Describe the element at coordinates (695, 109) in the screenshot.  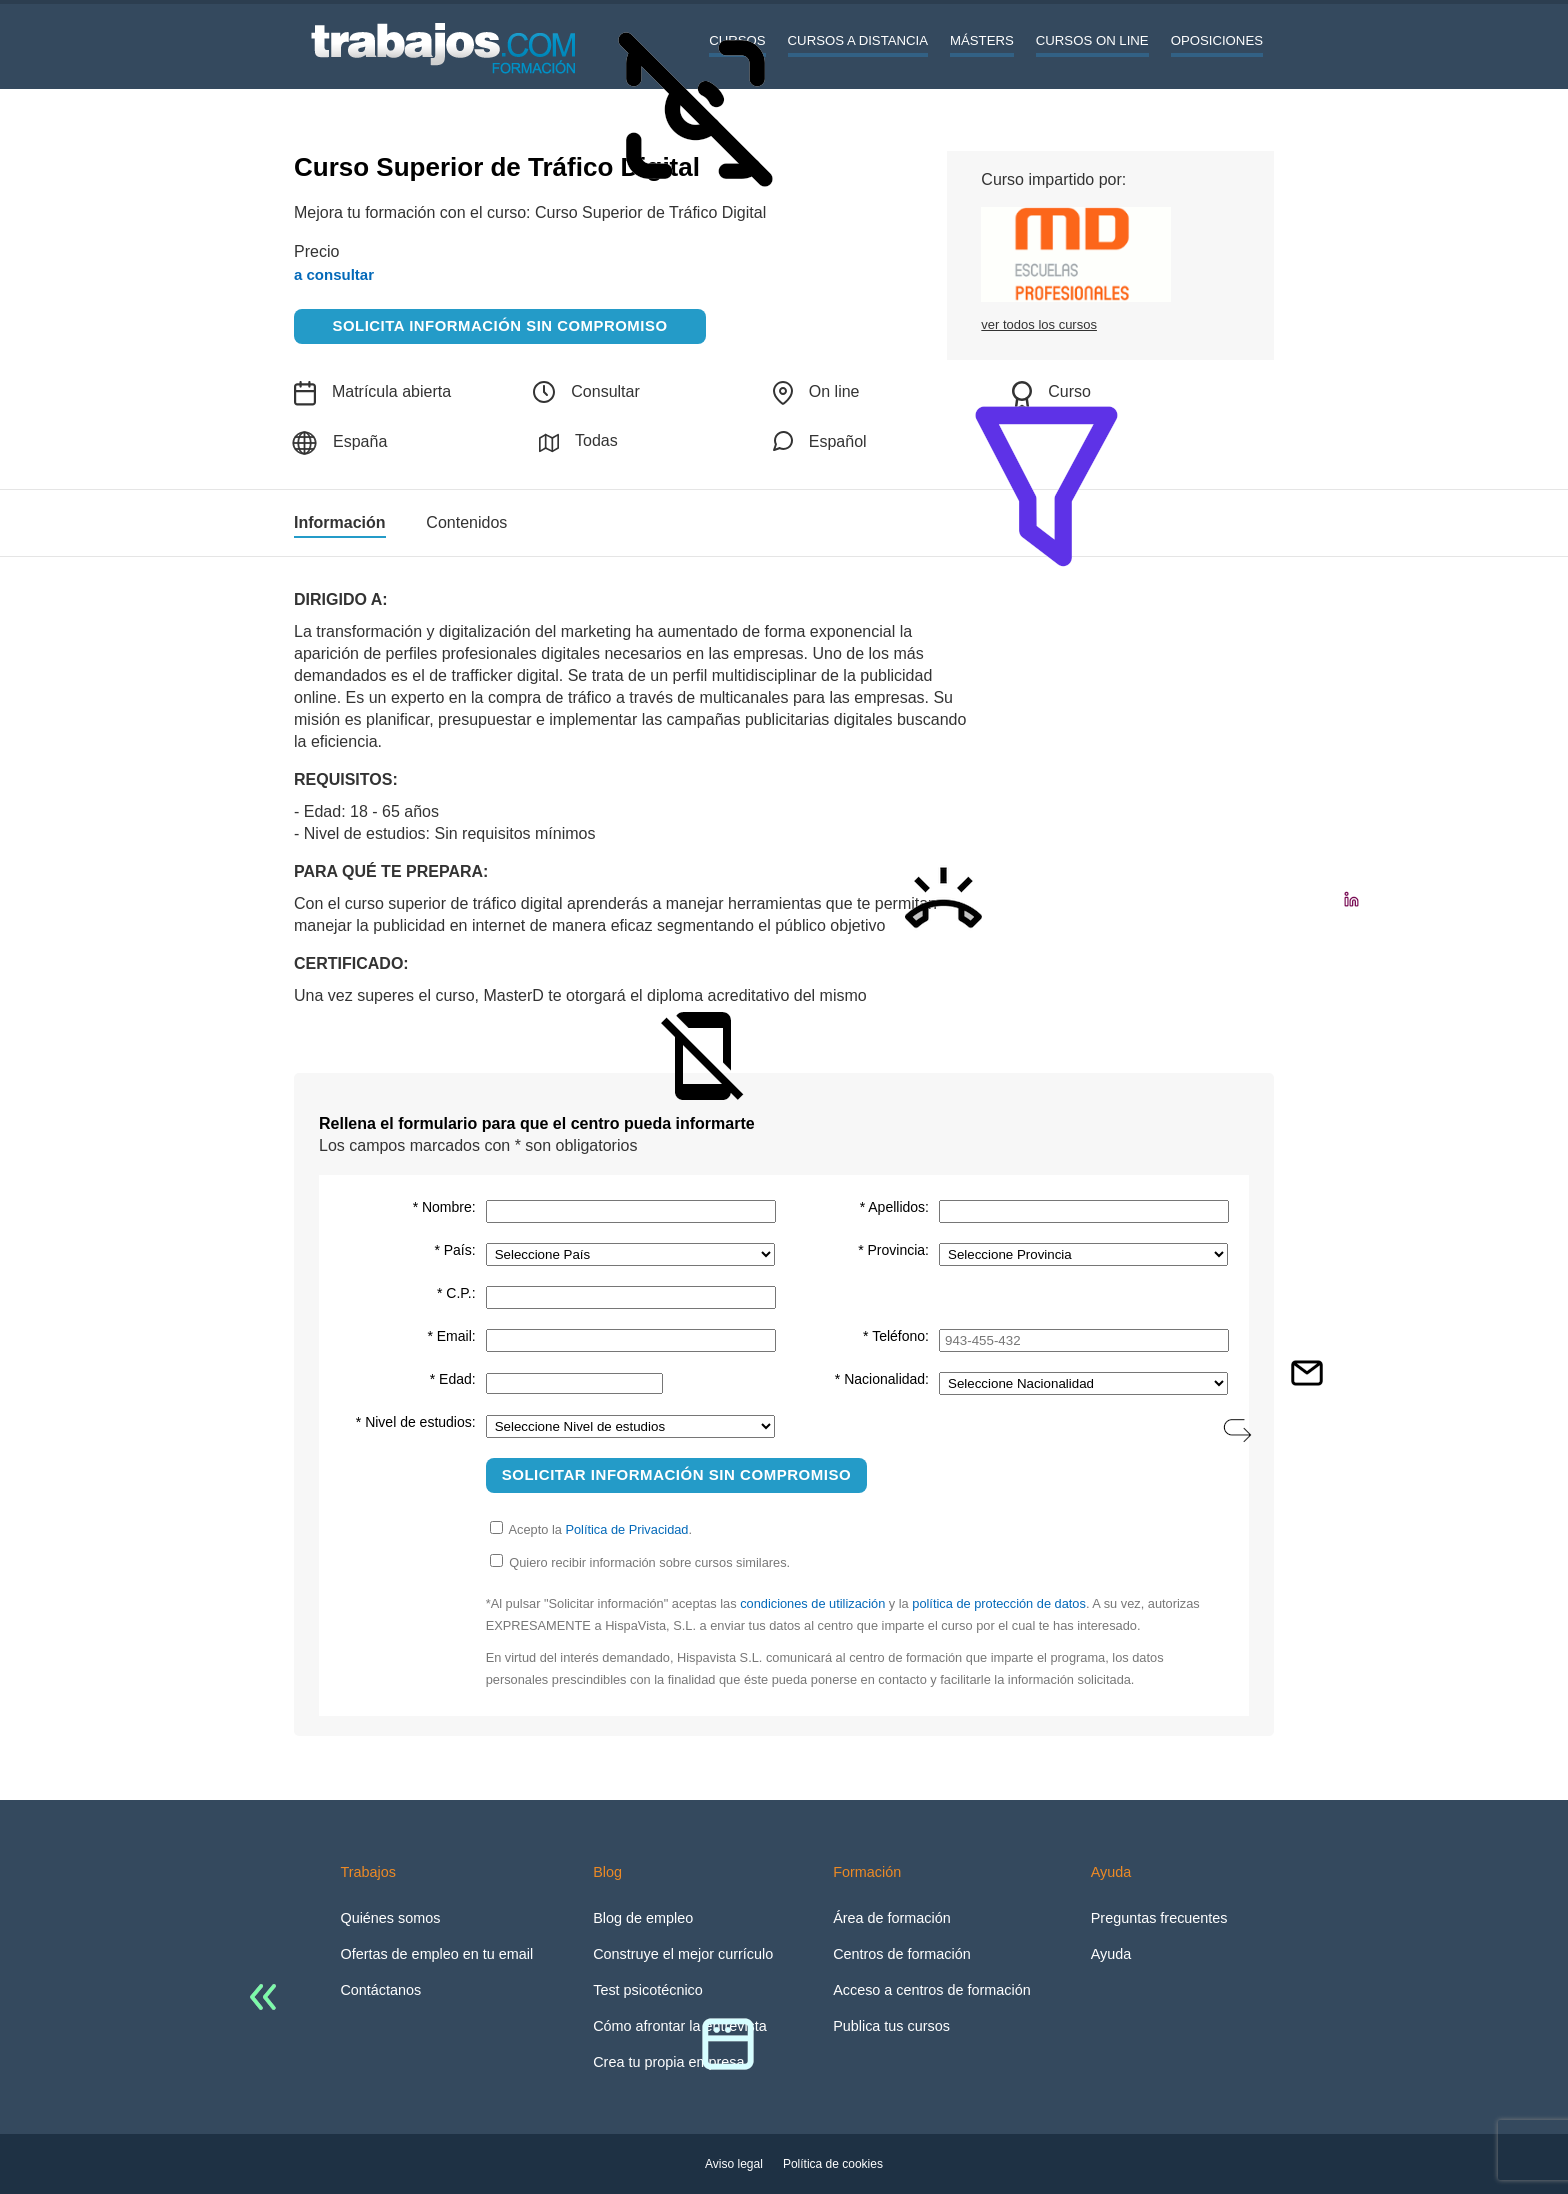
I see `screen capture disabled` at that location.